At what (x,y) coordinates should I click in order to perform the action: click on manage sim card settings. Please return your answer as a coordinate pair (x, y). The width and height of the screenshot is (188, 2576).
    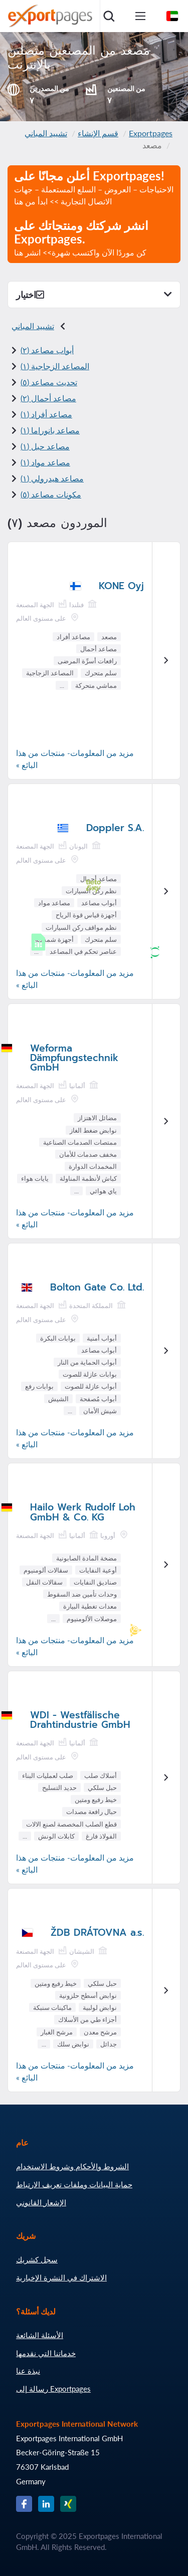
    Looking at the image, I should click on (38, 942).